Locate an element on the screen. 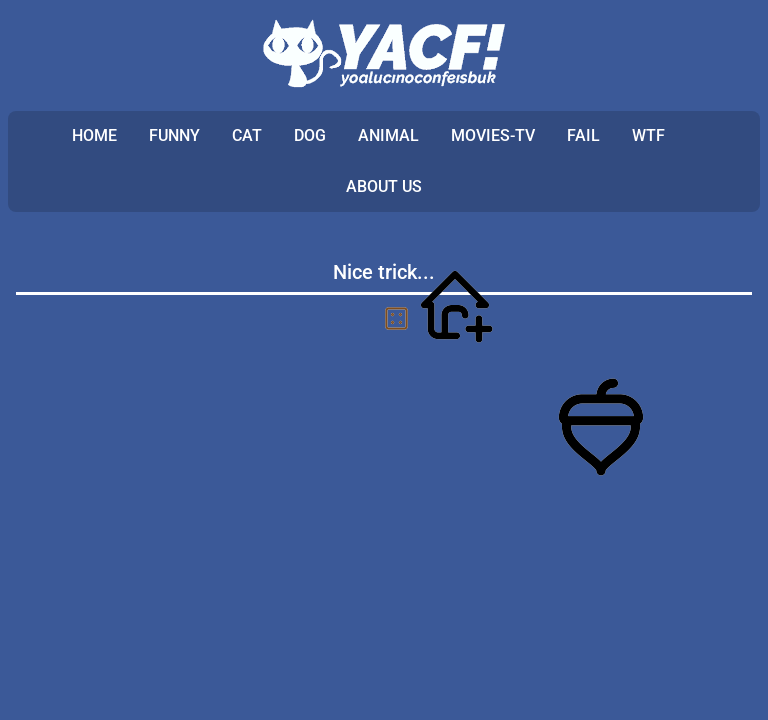 The height and width of the screenshot is (720, 768). add a new home or address is located at coordinates (455, 305).